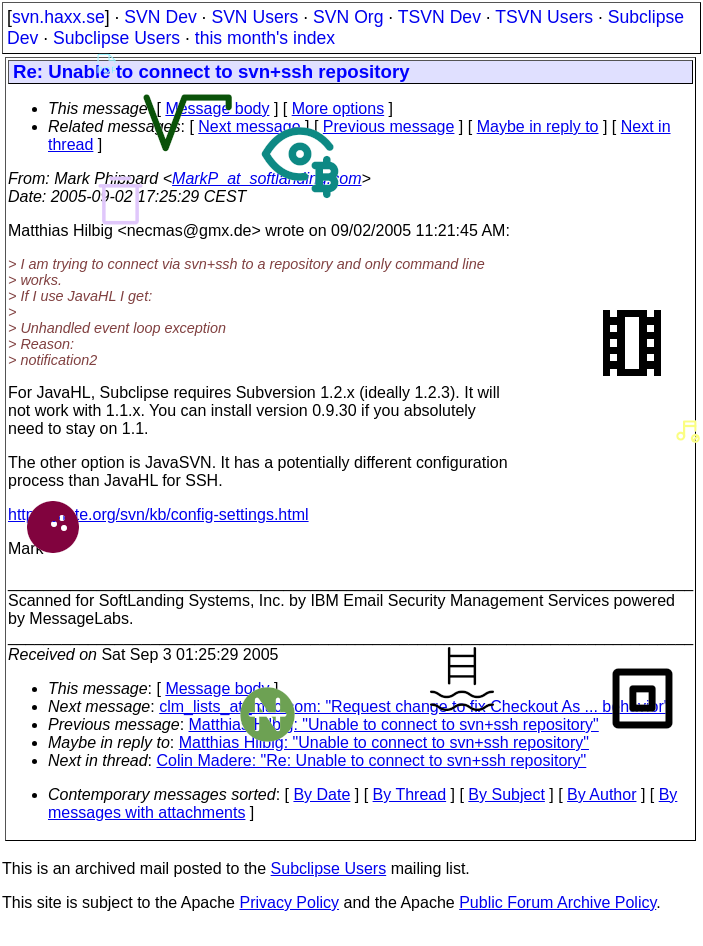 This screenshot has height=946, width=703. Describe the element at coordinates (300, 154) in the screenshot. I see `view bitcoin wallet balance` at that location.